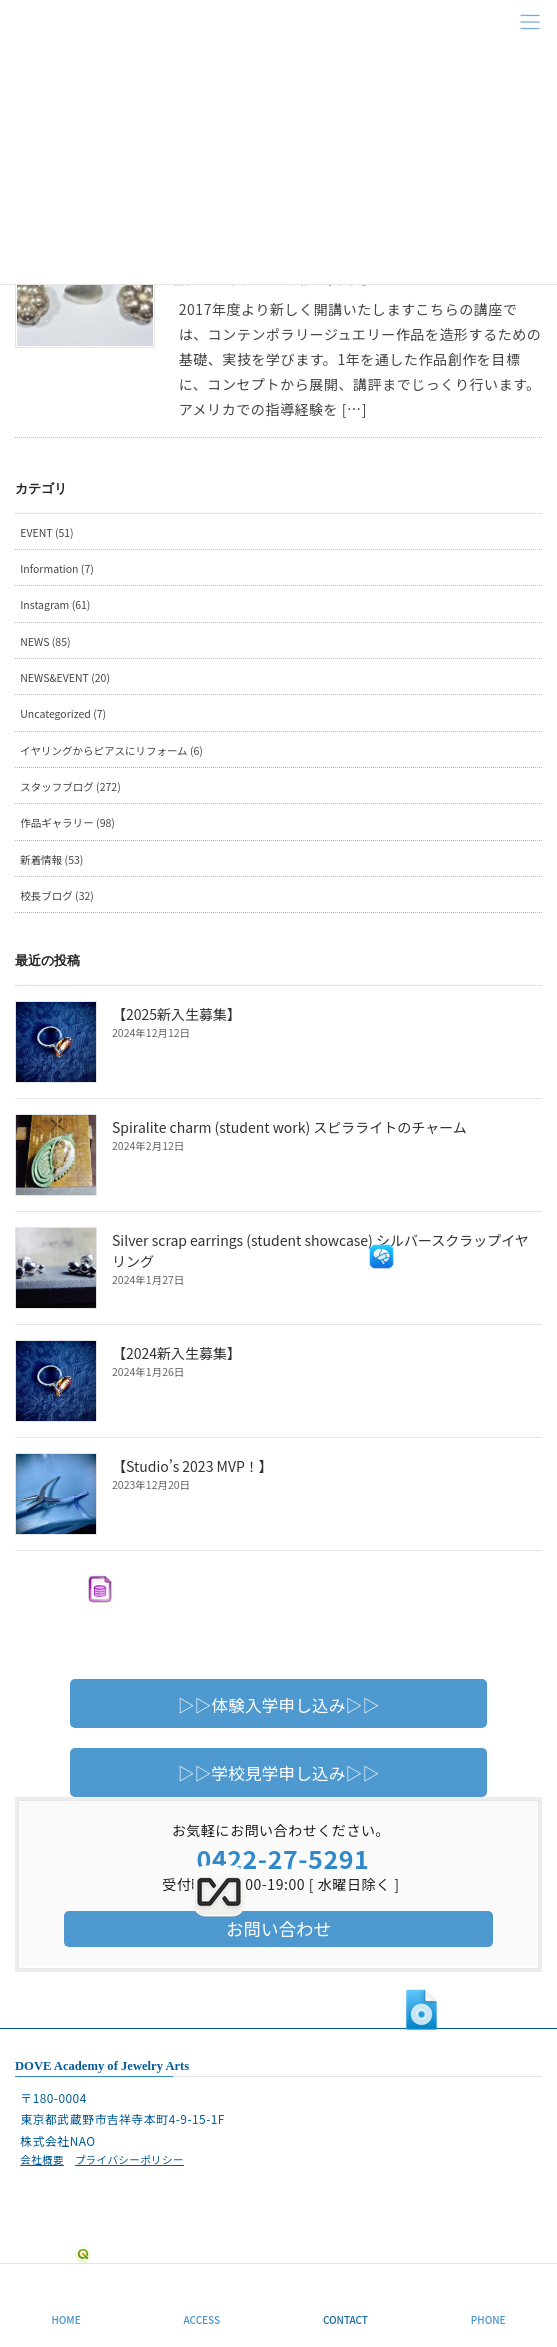 The width and height of the screenshot is (557, 2347). Describe the element at coordinates (421, 2010) in the screenshot. I see `an ovf virtual machine configuration file` at that location.